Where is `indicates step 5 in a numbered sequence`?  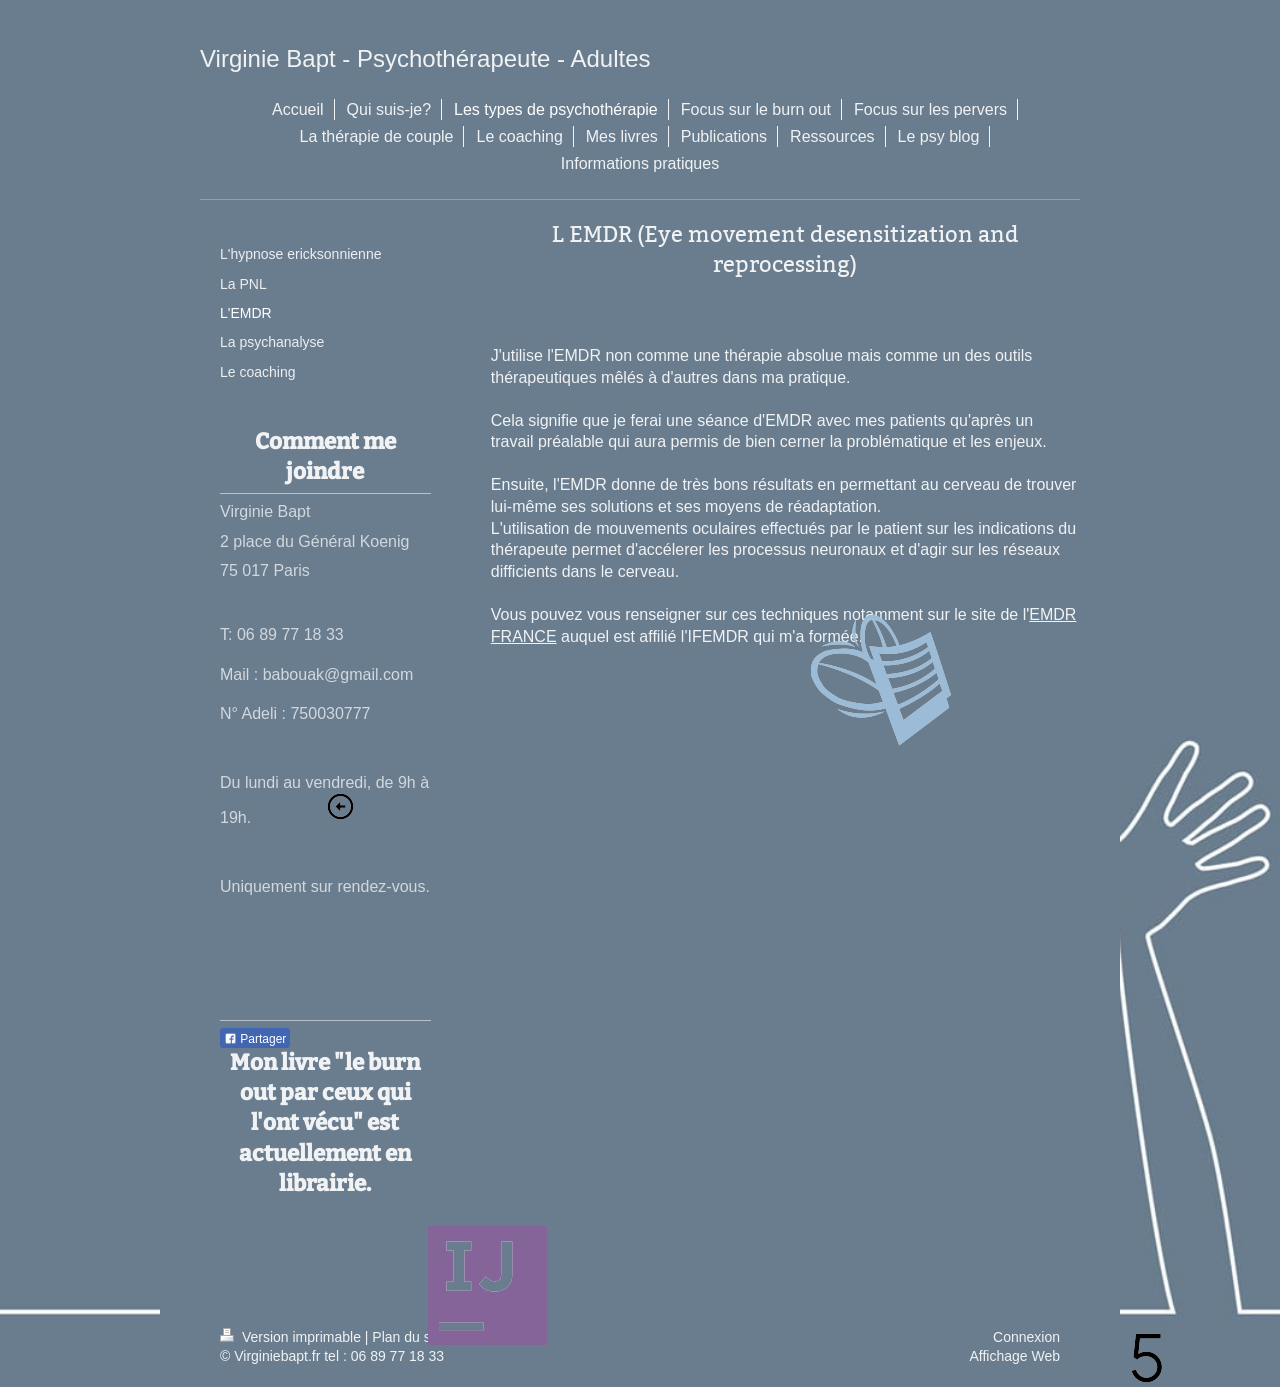 indicates step 5 in a numbered sequence is located at coordinates (1146, 1357).